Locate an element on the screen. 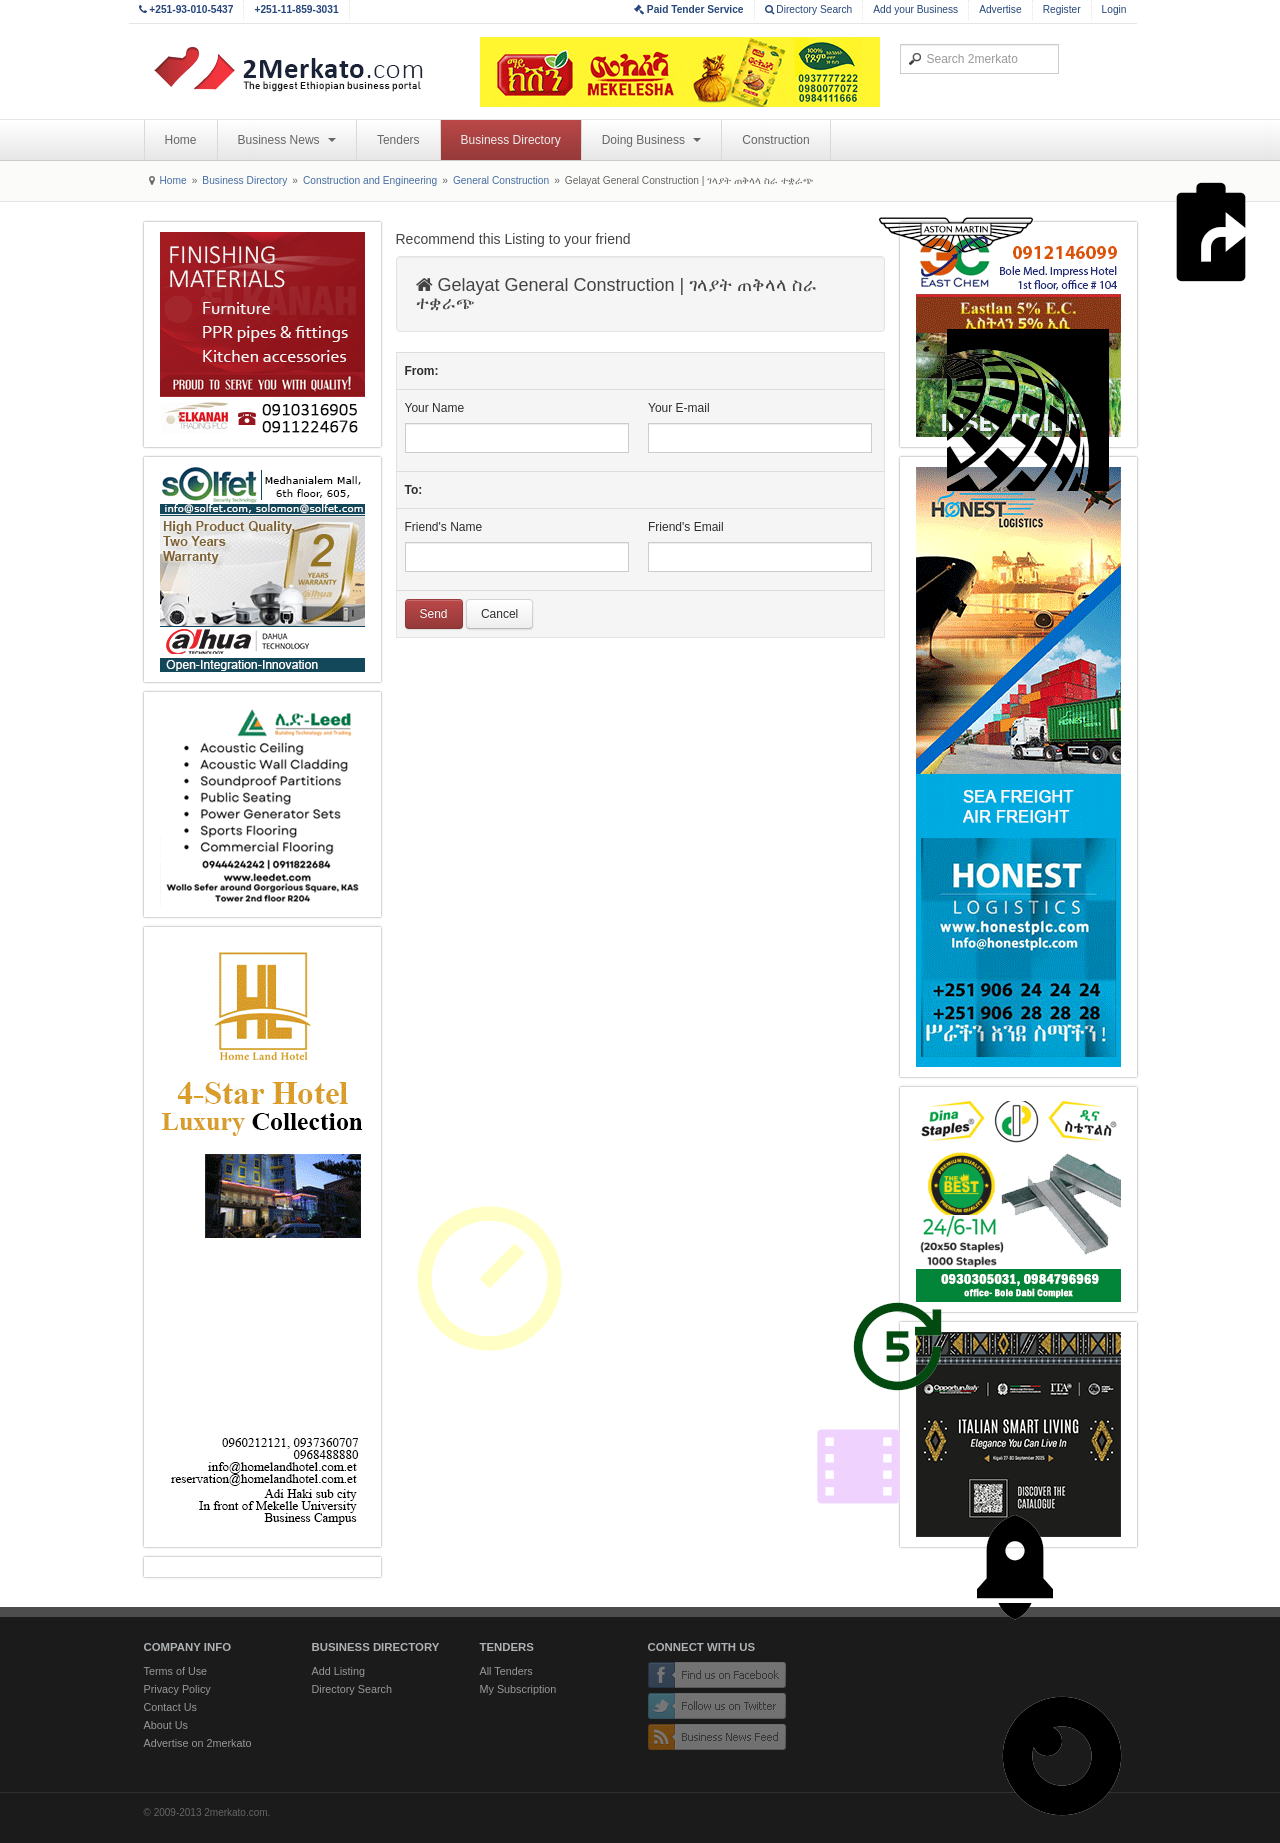  united airlines app or website is located at coordinates (1028, 410).